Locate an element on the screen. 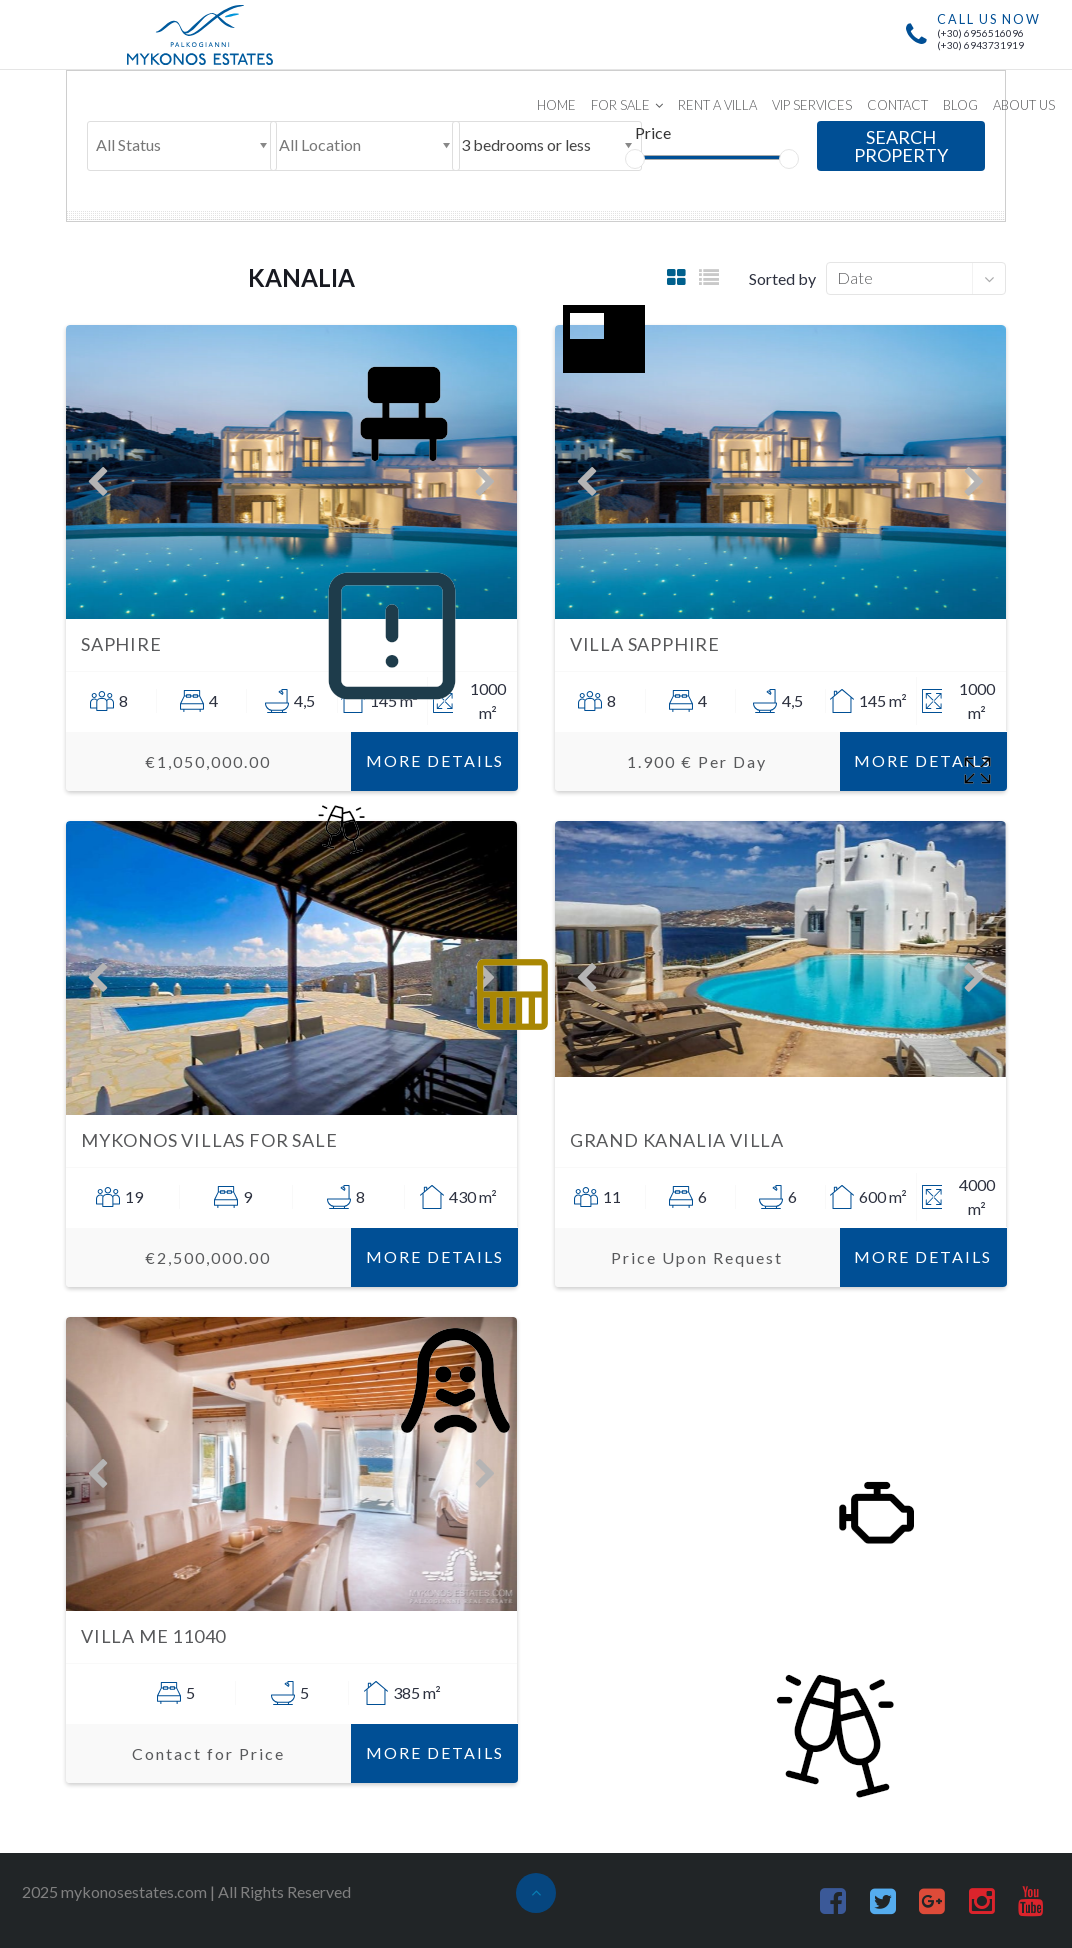 Image resolution: width=1072 pixels, height=1948 pixels. view featured video content is located at coordinates (604, 339).